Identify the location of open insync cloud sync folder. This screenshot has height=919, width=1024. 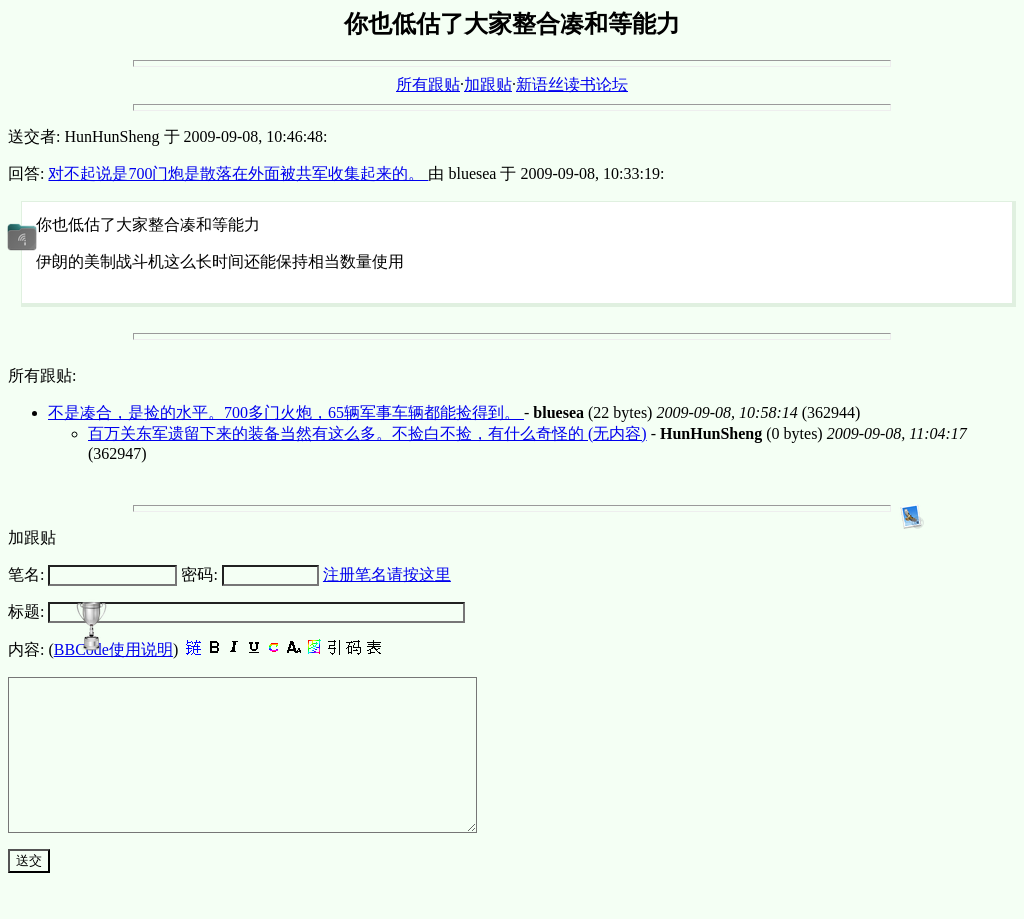
(22, 237).